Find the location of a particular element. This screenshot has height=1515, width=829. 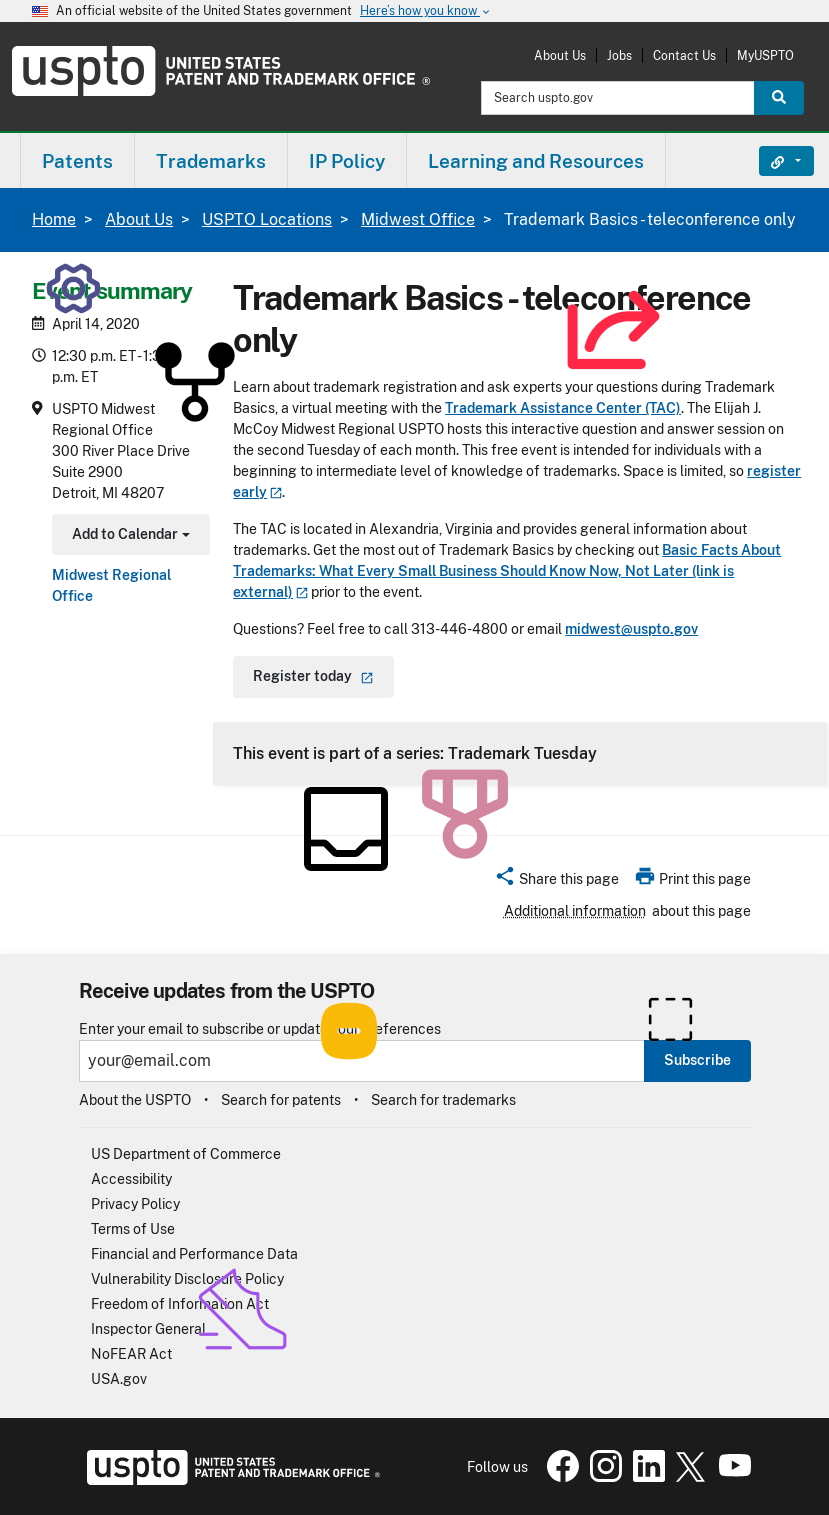

track your running or walking activity is located at coordinates (241, 1314).